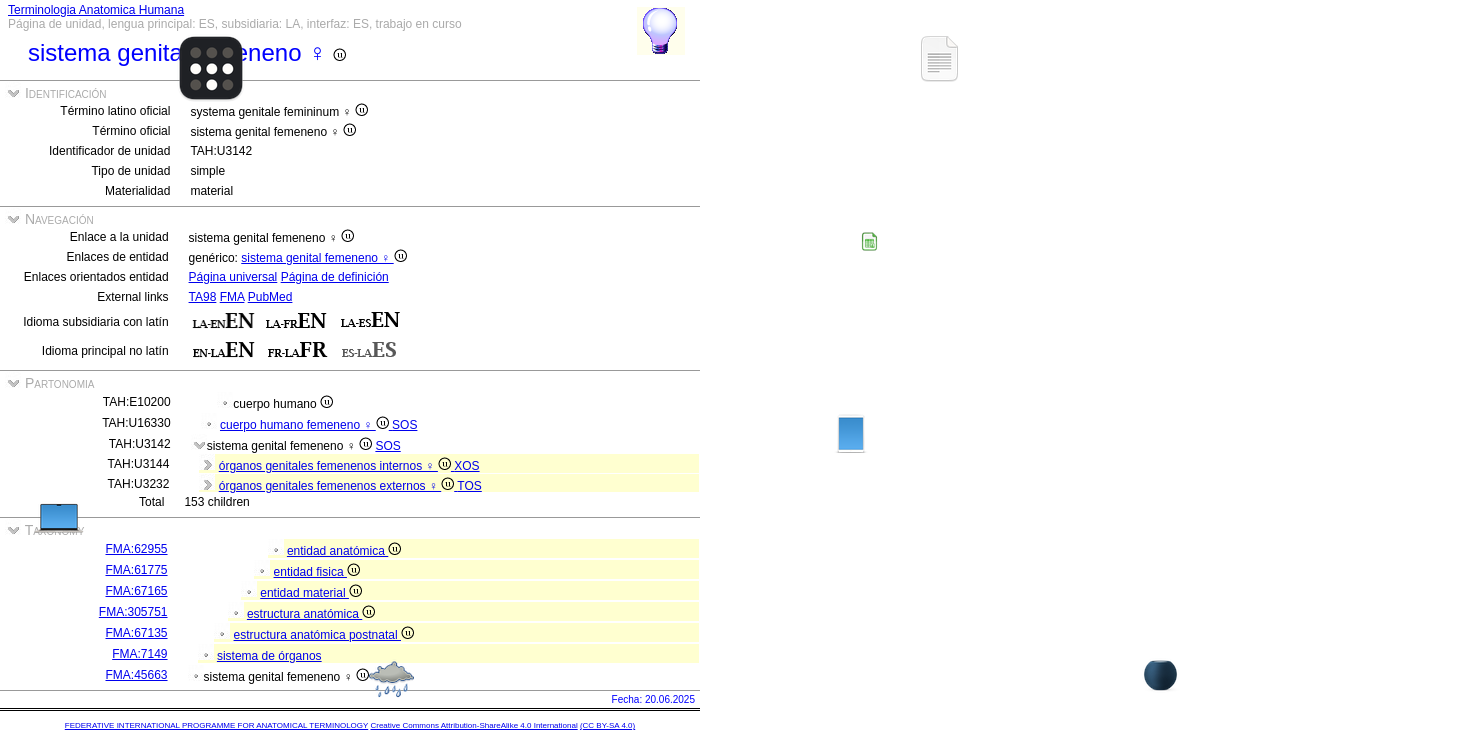 The image size is (1470, 738). What do you see at coordinates (391, 675) in the screenshot?
I see `indicates scattered showers in current weather conditions` at bounding box center [391, 675].